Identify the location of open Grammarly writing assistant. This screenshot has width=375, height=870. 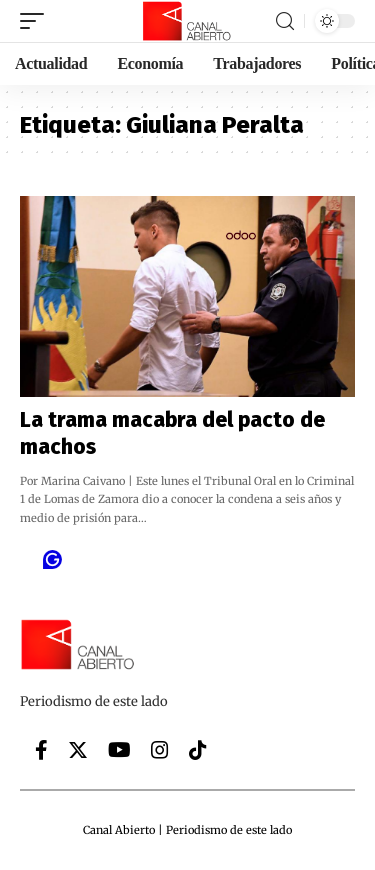
(52, 559).